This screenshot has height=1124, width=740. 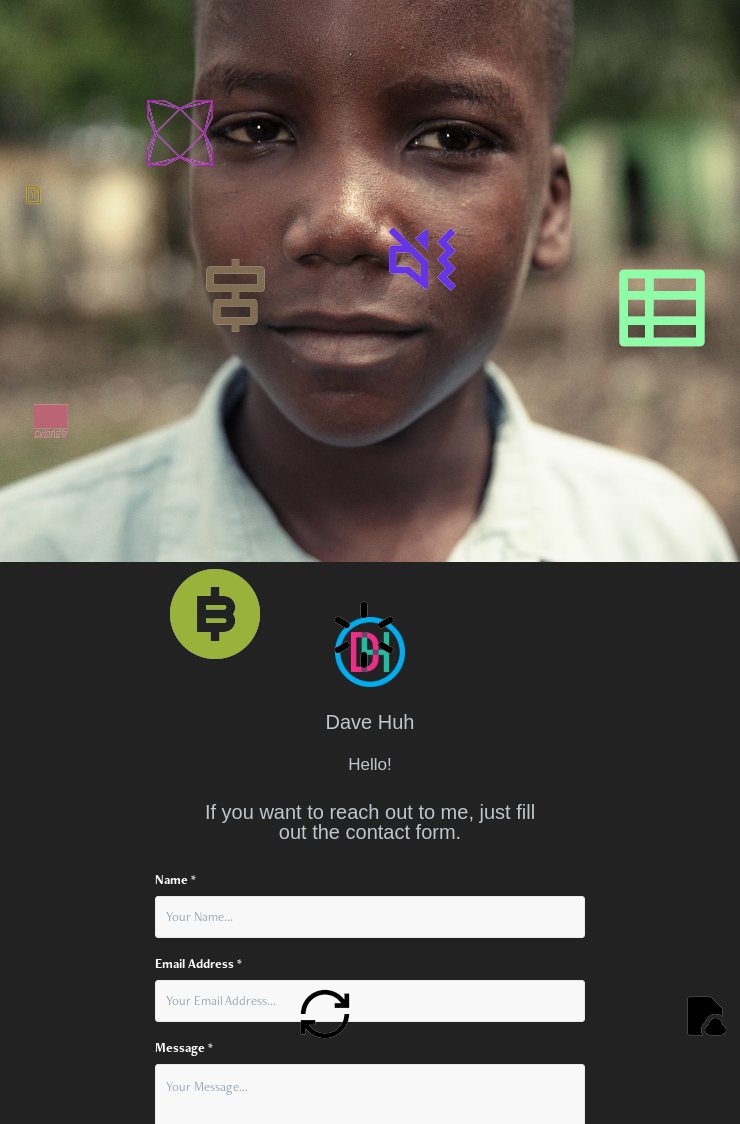 I want to click on align selected items to horizontal center, so click(x=235, y=295).